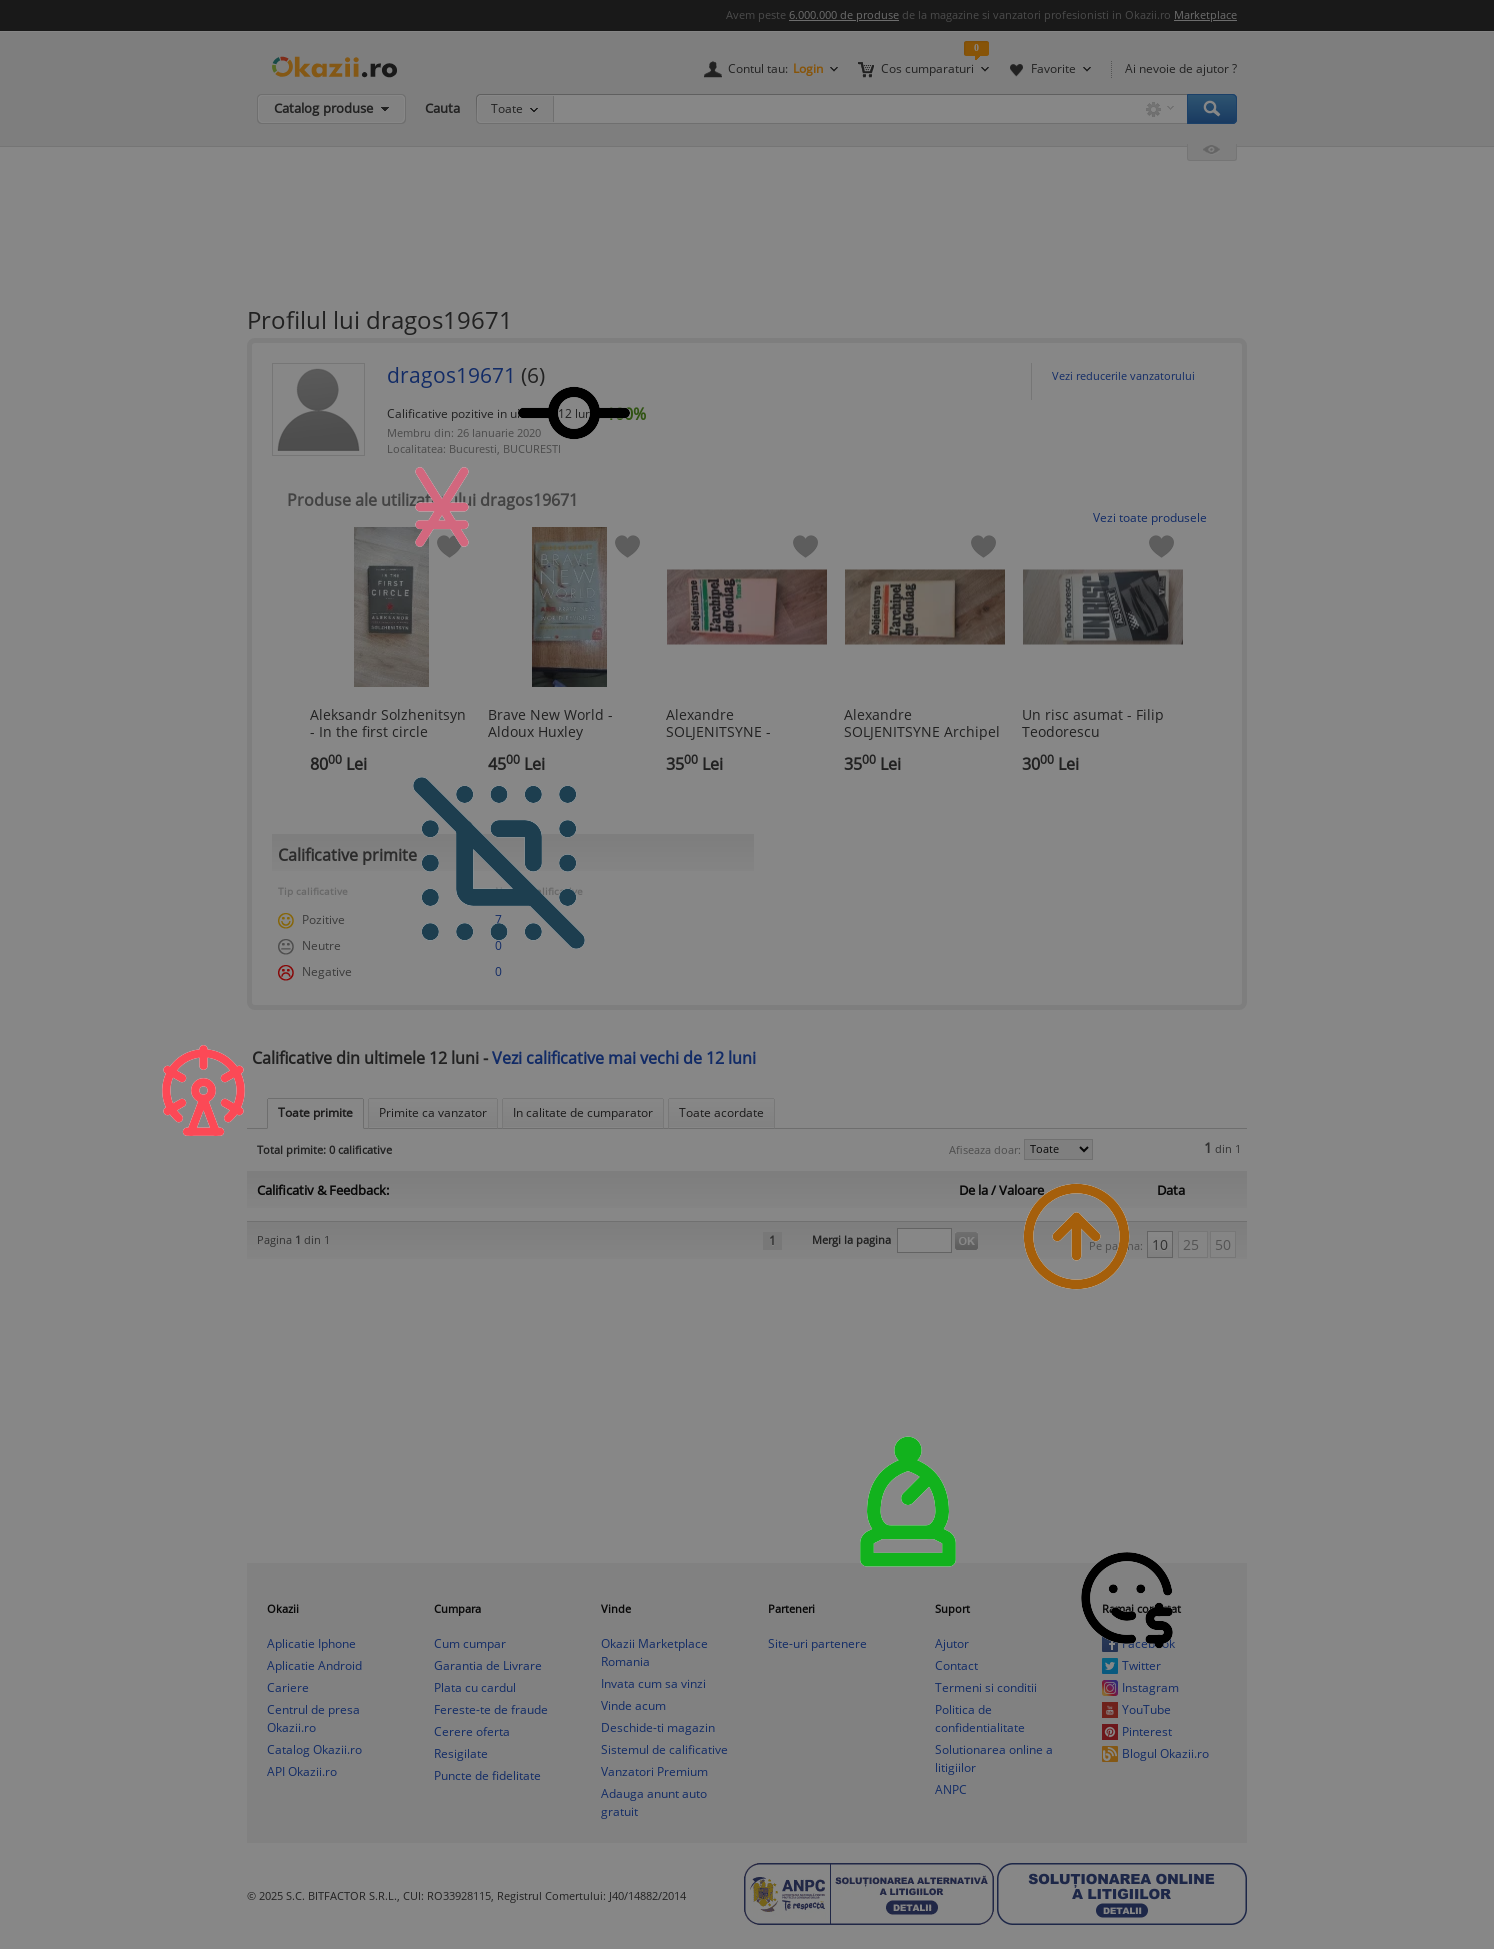  What do you see at coordinates (908, 1505) in the screenshot?
I see `play chess or access board games` at bounding box center [908, 1505].